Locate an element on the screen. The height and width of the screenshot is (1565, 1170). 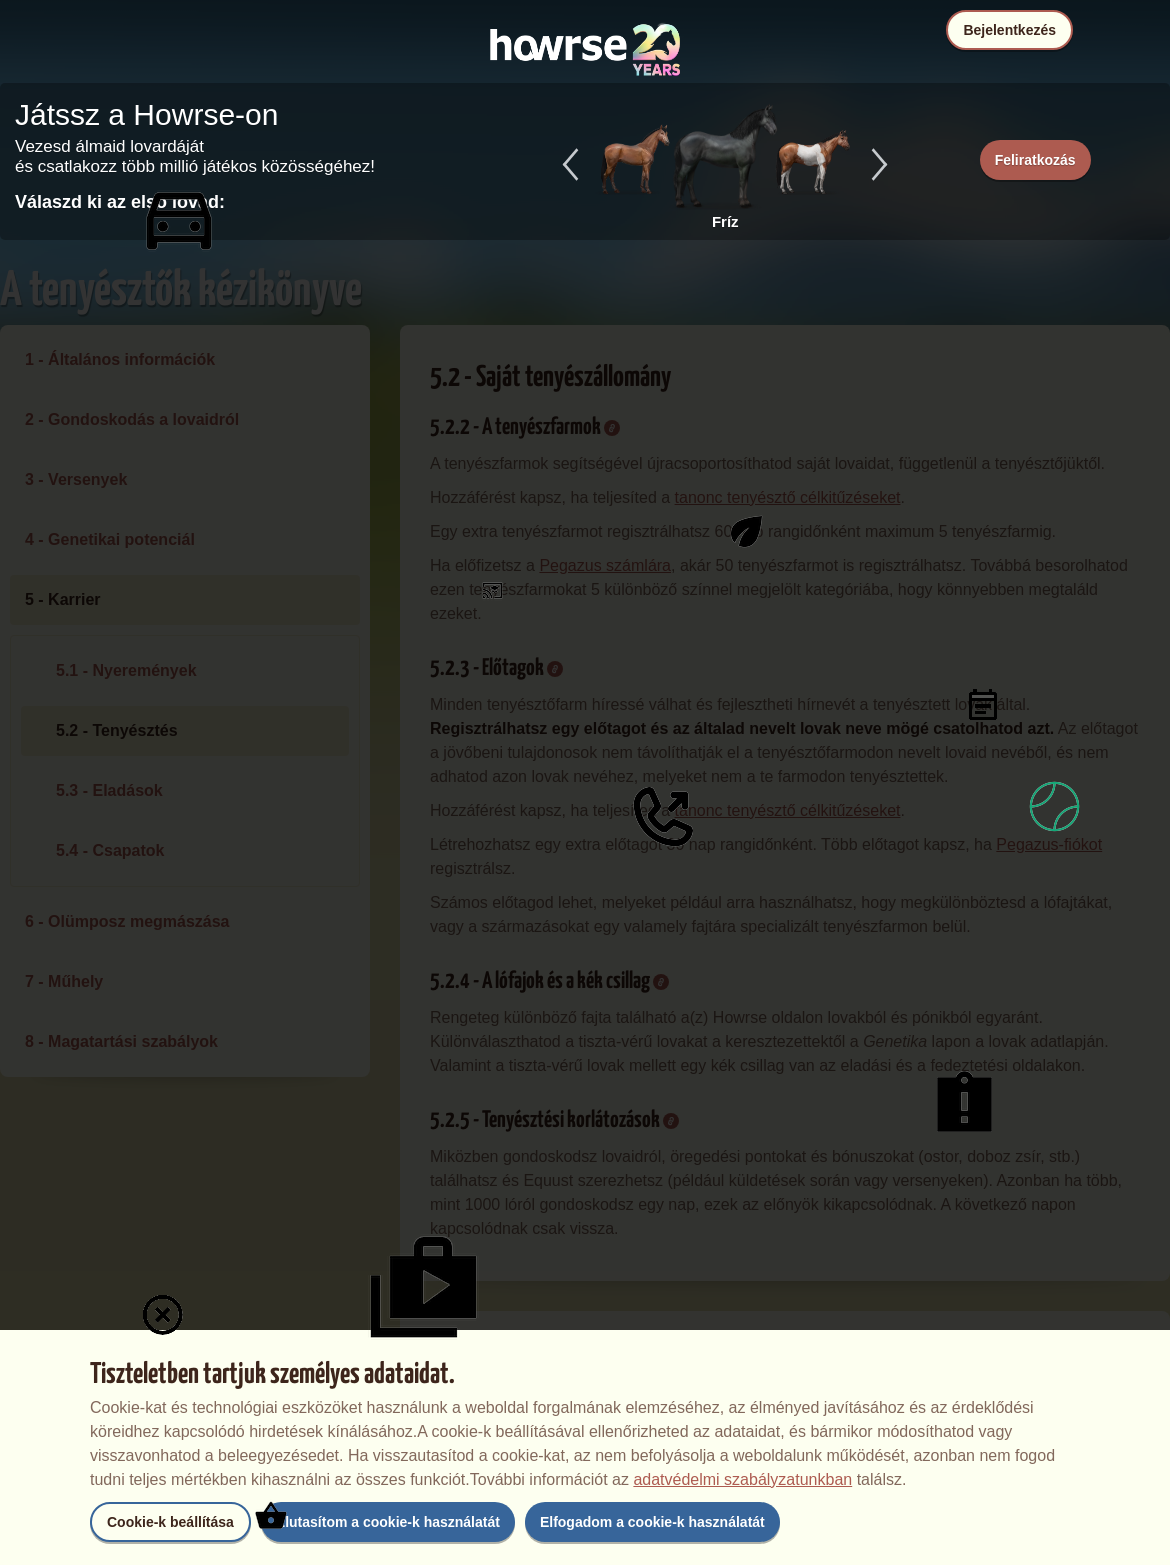
enable eco-friendly or power-saving mode is located at coordinates (746, 531).